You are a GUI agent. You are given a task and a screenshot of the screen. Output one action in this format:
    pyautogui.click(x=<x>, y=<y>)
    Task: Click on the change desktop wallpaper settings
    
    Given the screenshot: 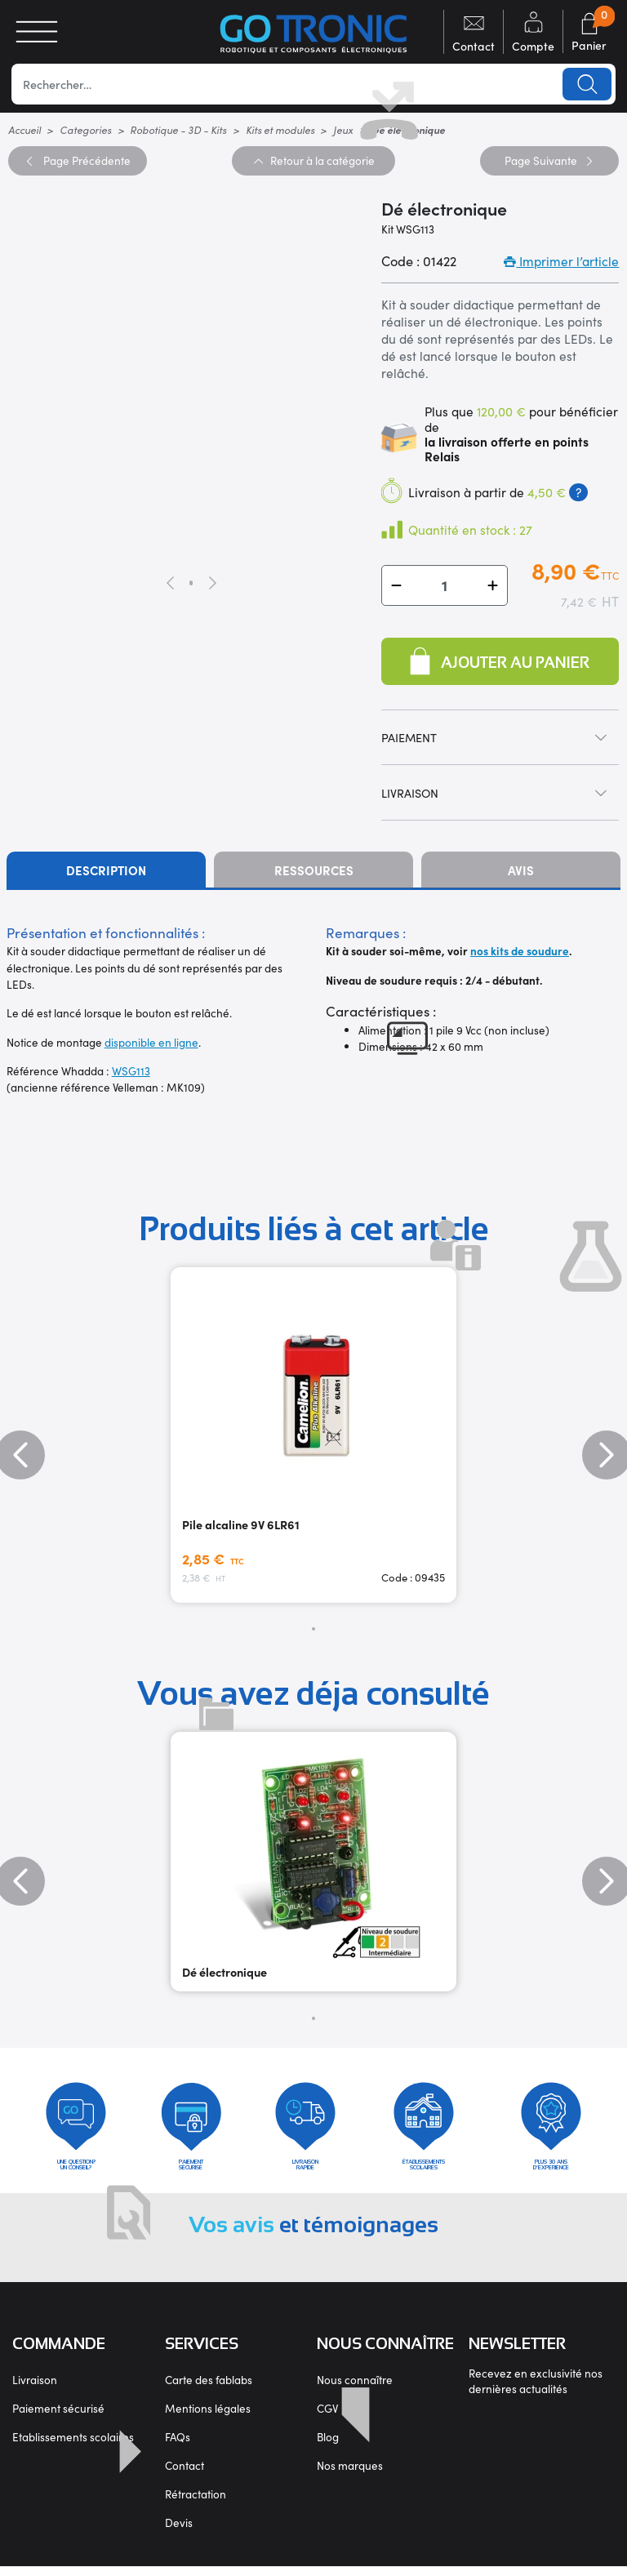 What is the action you would take?
    pyautogui.click(x=407, y=1037)
    